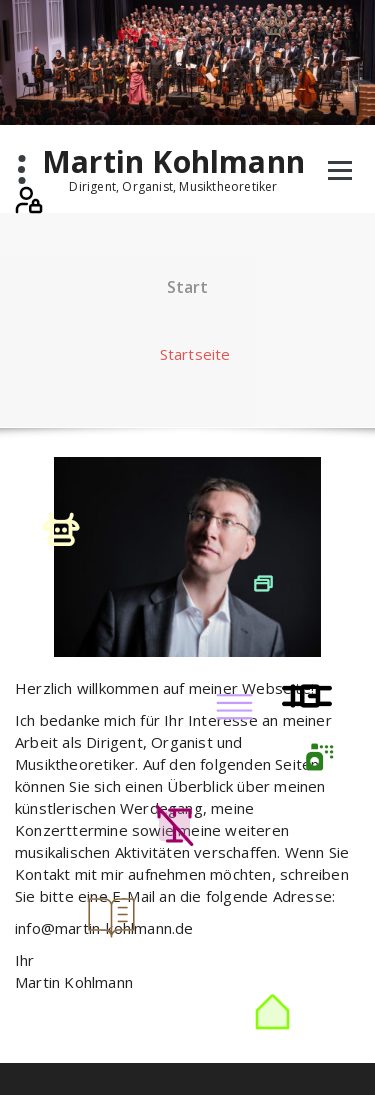 This screenshot has width=375, height=1095. I want to click on access farm or agriculture features, so click(61, 530).